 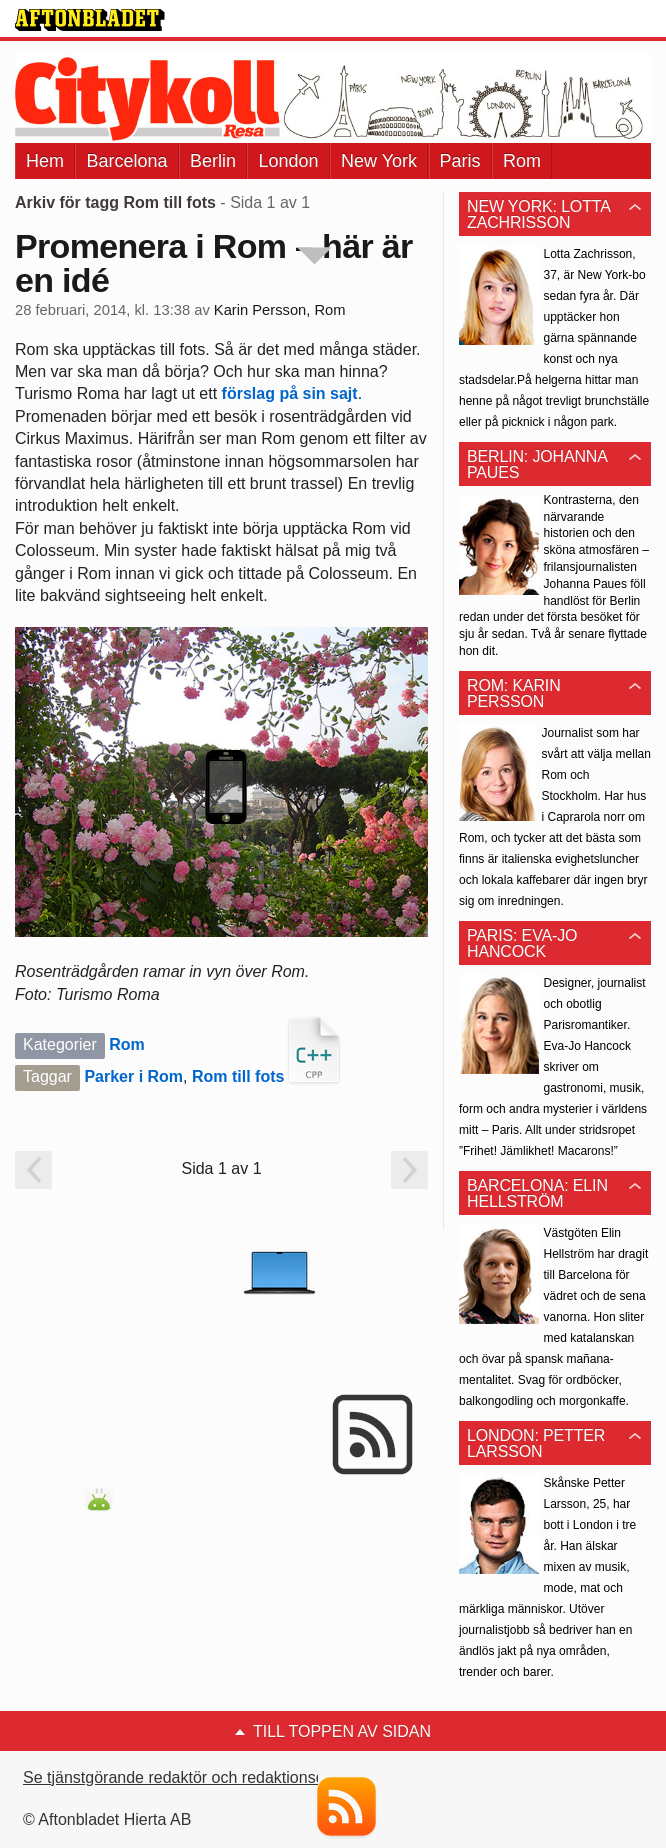 I want to click on open android file transfer app, so click(x=99, y=1497).